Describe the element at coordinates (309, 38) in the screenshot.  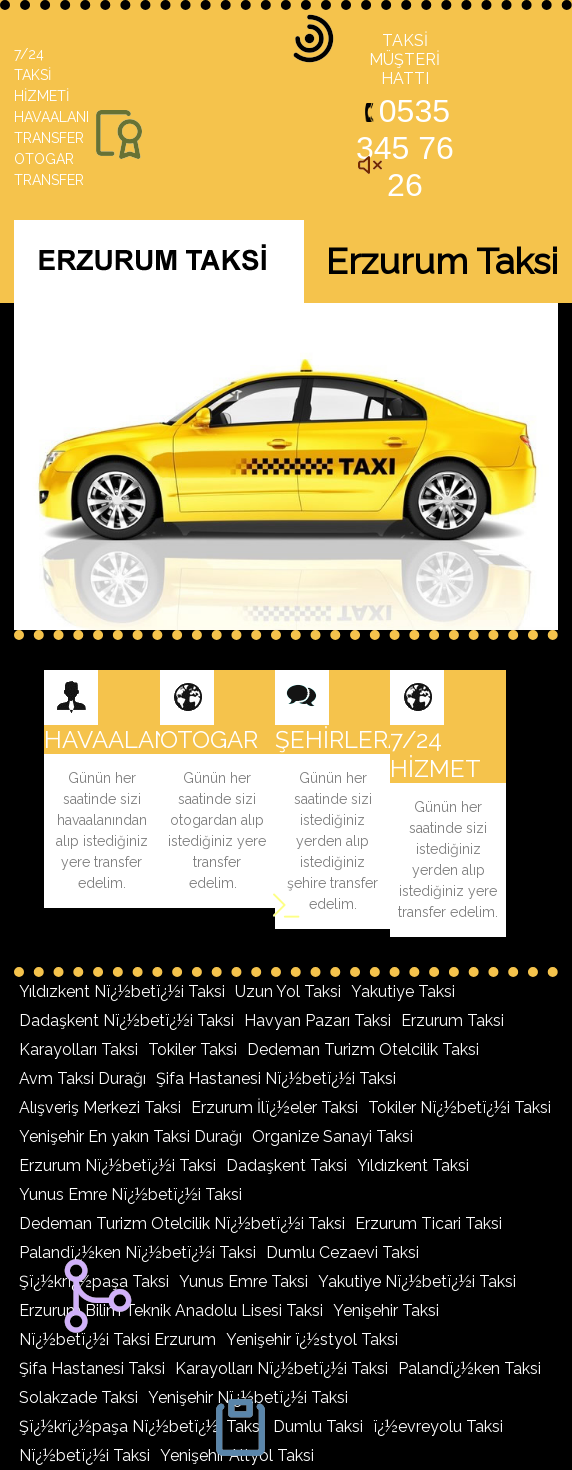
I see `view circular chart or arc graph data` at that location.